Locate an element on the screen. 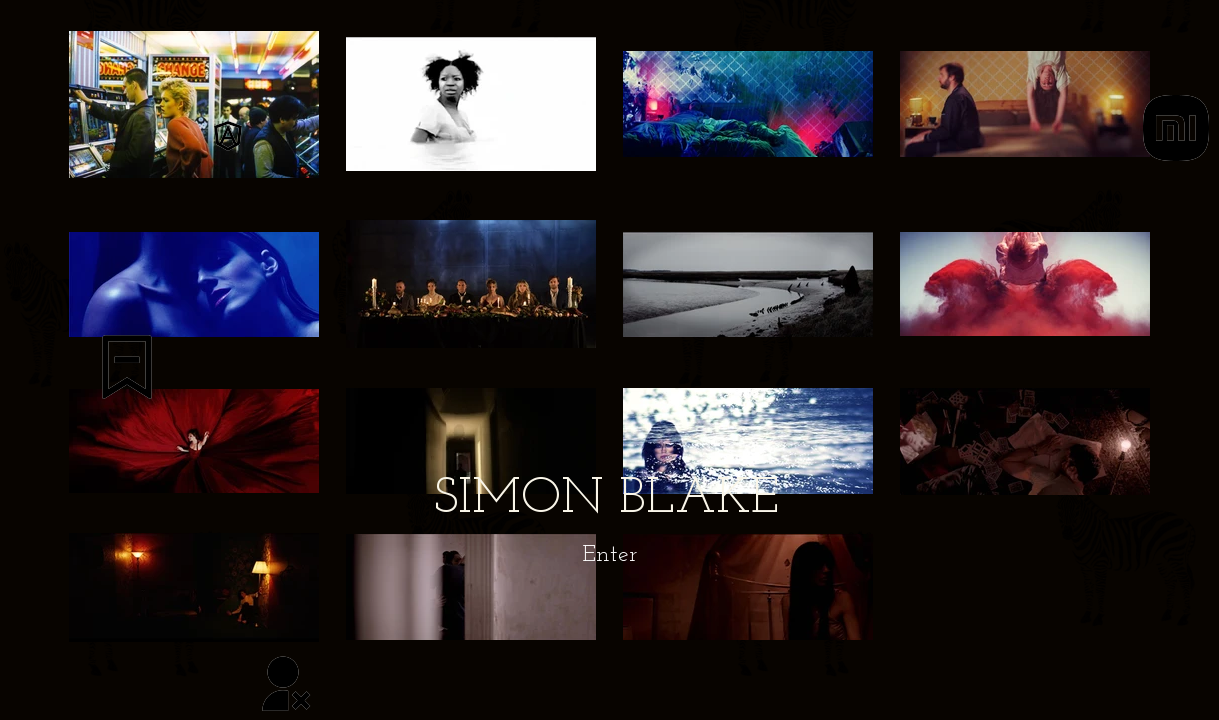 Image resolution: width=1219 pixels, height=720 pixels. xiaomi brand logo is located at coordinates (1176, 128).